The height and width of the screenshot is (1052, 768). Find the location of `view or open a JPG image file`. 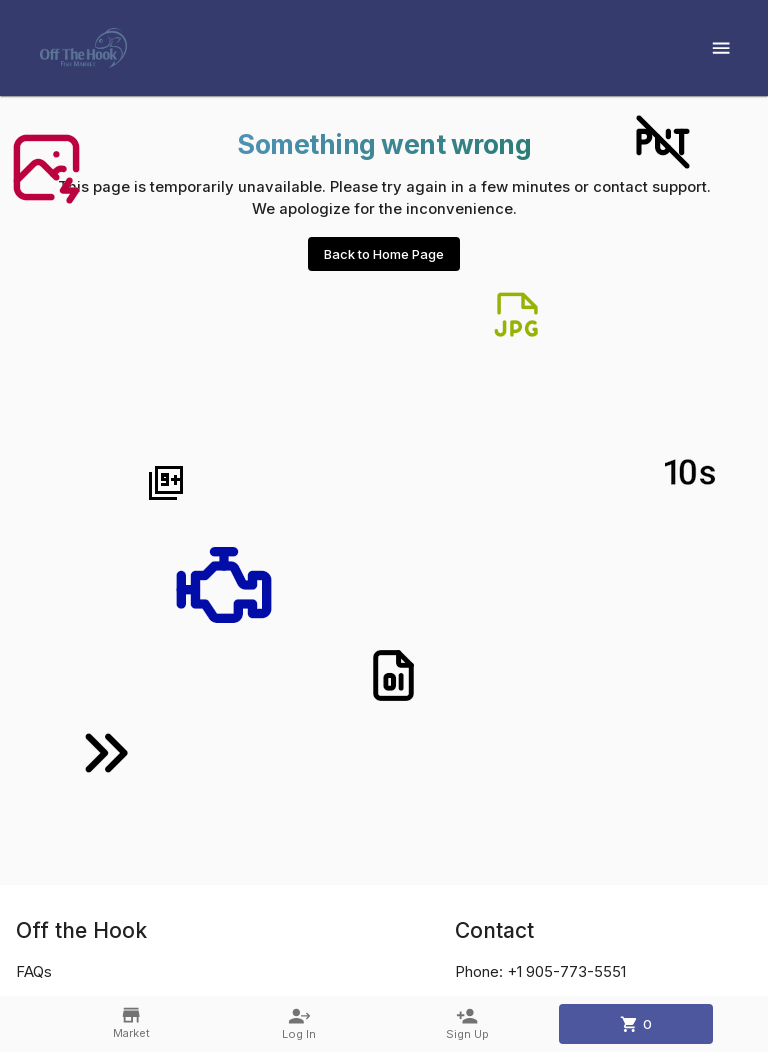

view or open a JPG image file is located at coordinates (517, 316).